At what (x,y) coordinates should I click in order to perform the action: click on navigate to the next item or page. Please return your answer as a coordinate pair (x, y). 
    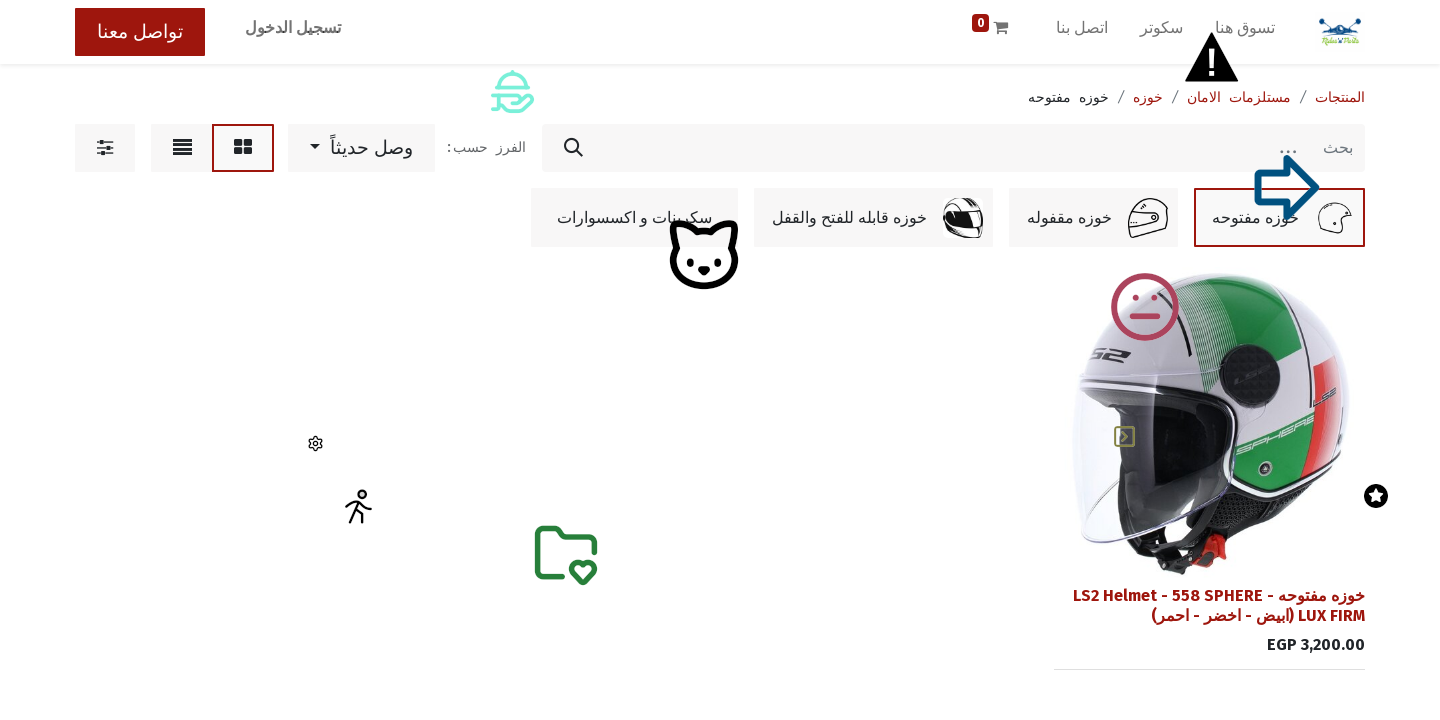
    Looking at the image, I should click on (1124, 436).